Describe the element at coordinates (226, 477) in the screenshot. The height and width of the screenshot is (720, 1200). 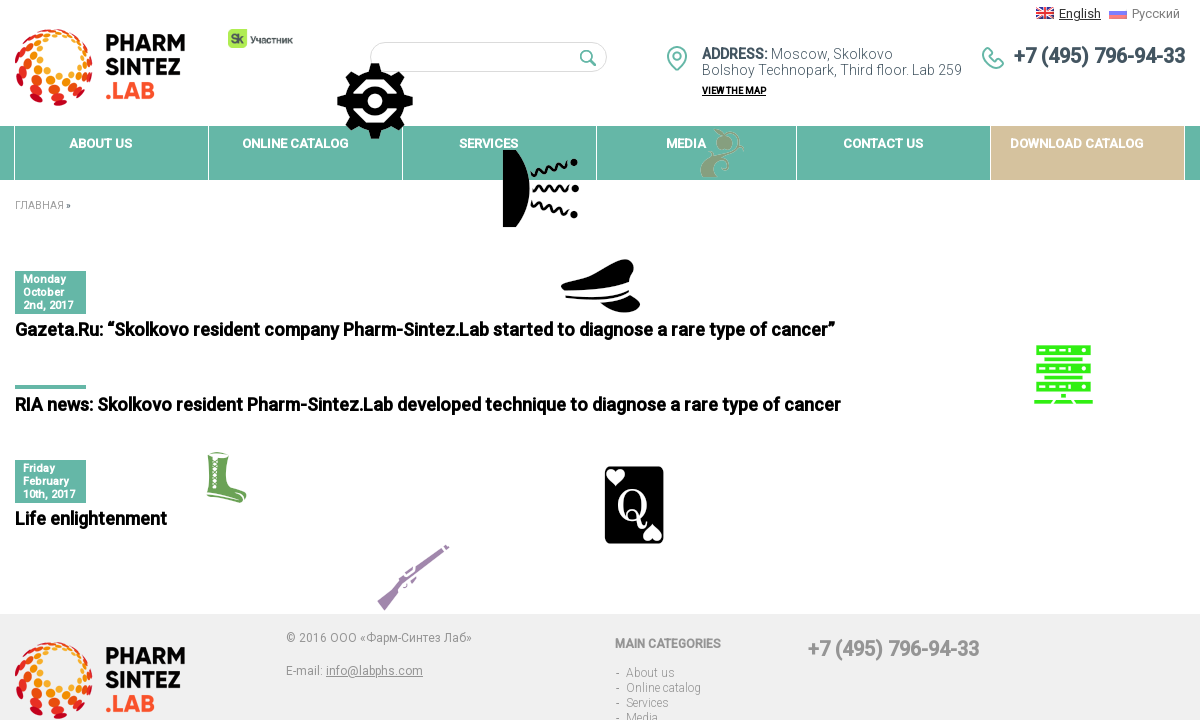
I see `select footwear or boot equipment` at that location.